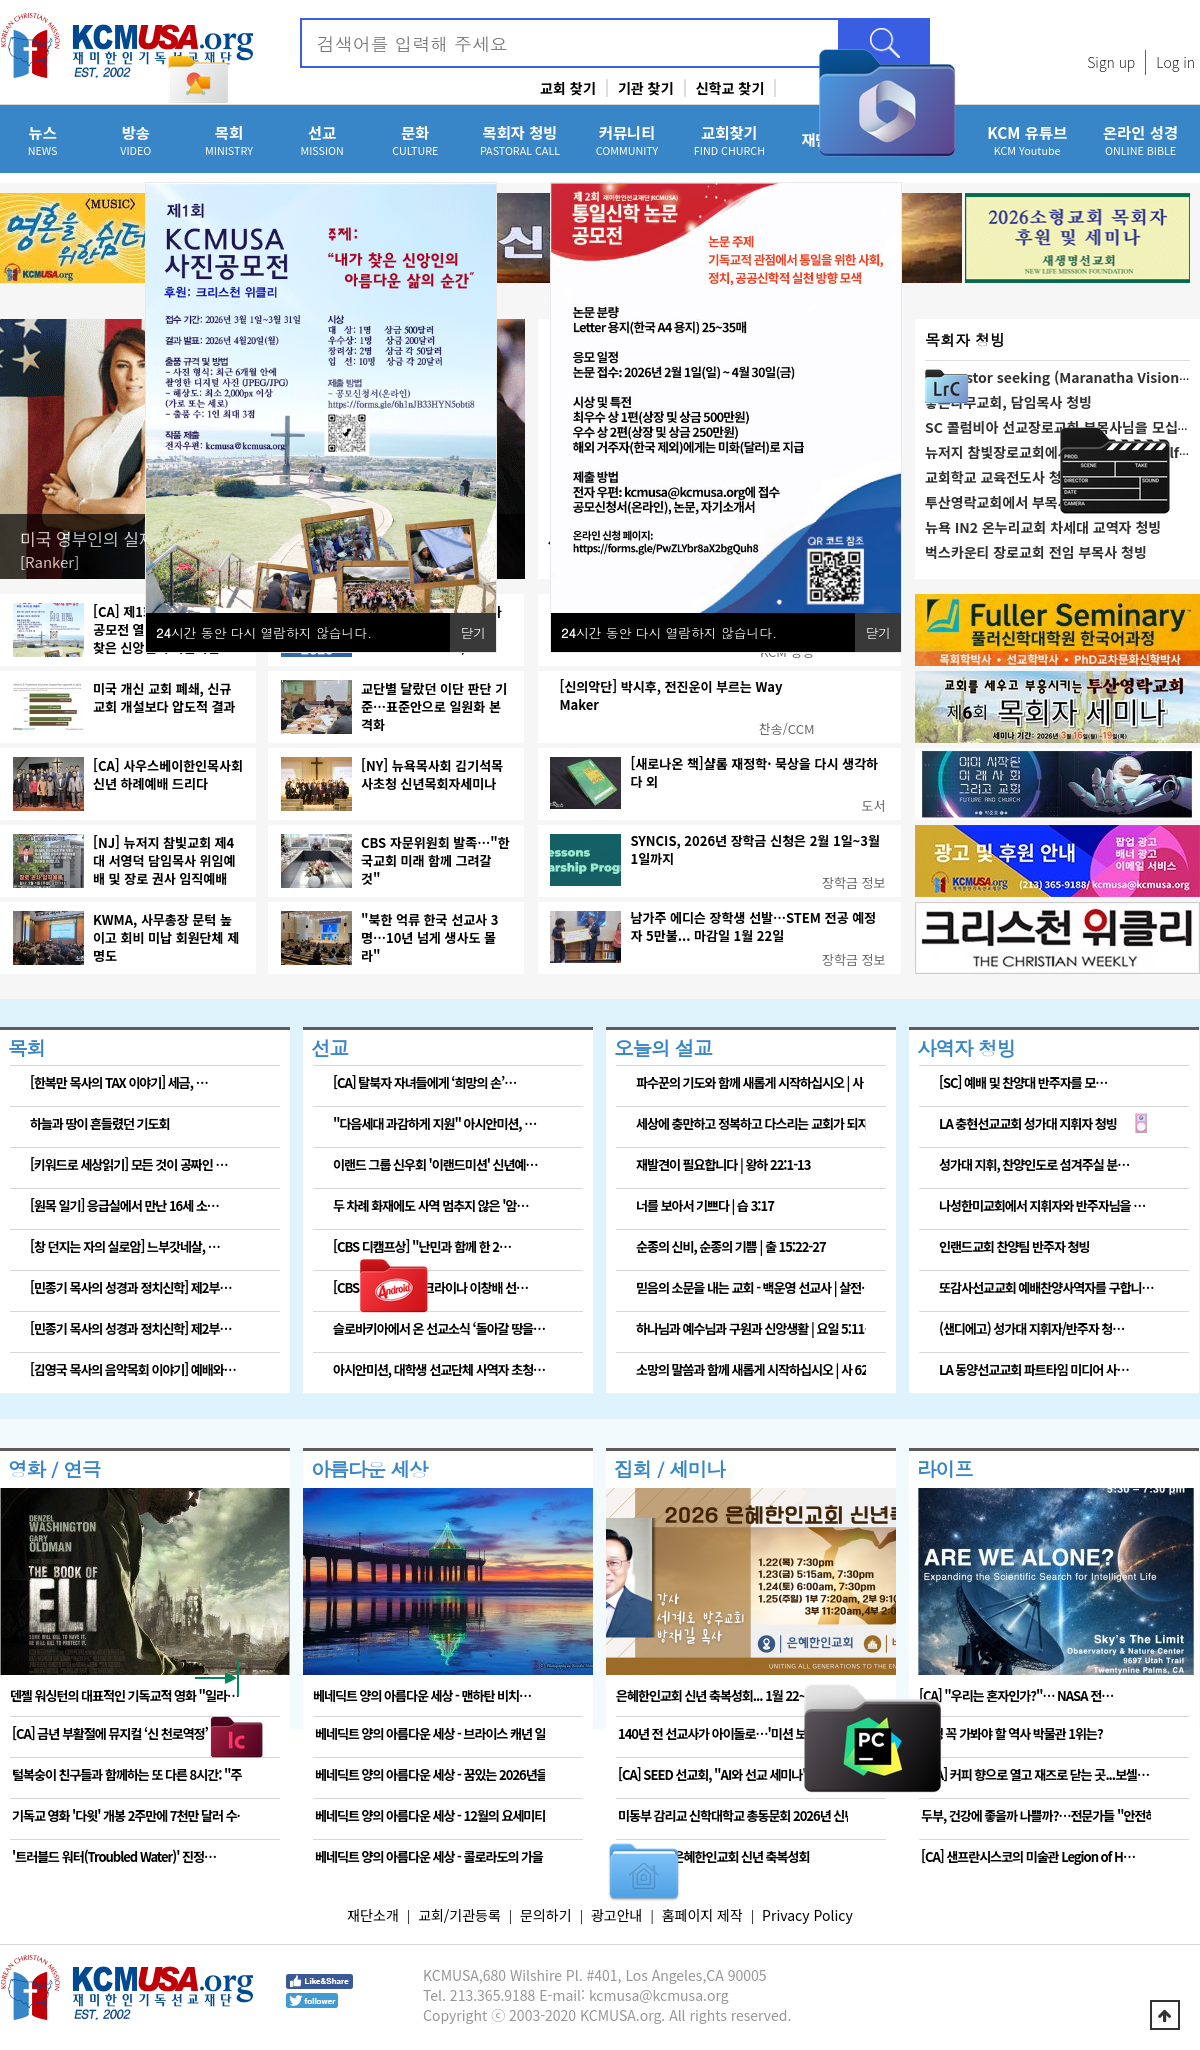  What do you see at coordinates (393, 1287) in the screenshot?
I see `open android files folder` at bounding box center [393, 1287].